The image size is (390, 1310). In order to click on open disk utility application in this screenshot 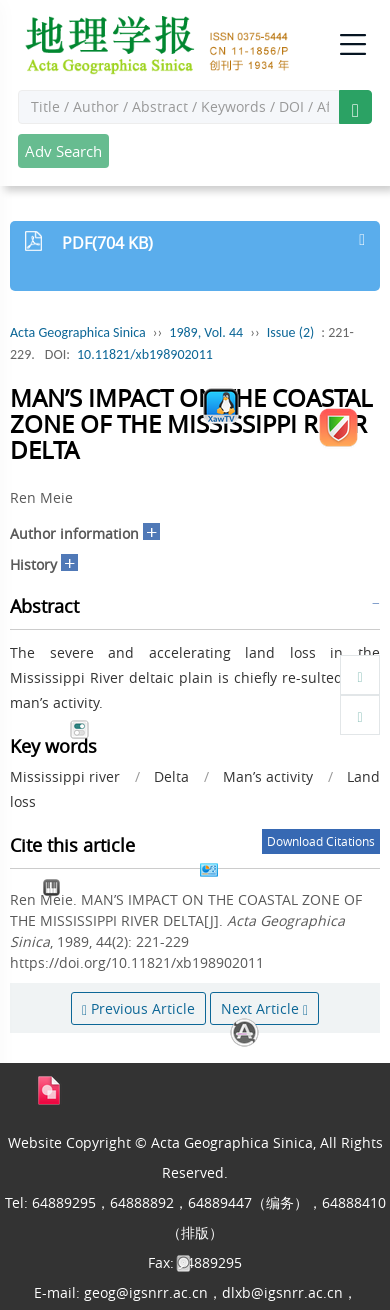, I will do `click(183, 1263)`.